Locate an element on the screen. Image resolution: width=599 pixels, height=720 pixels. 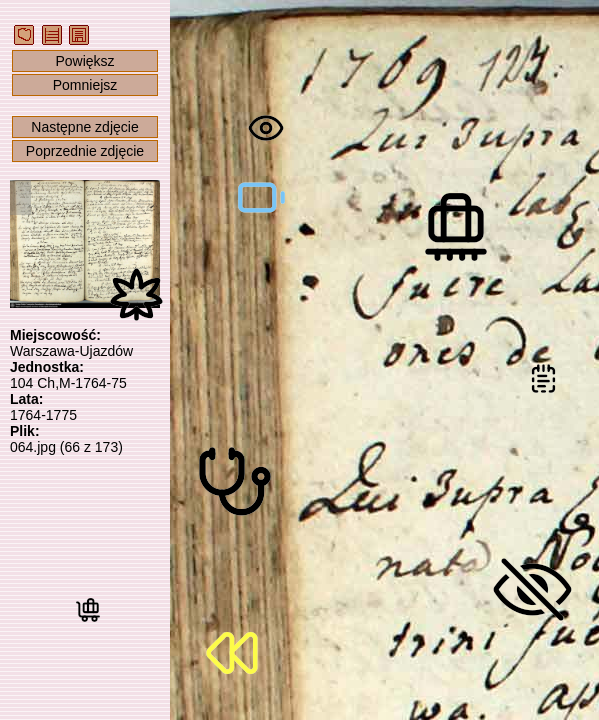
indicates current battery level is located at coordinates (261, 197).